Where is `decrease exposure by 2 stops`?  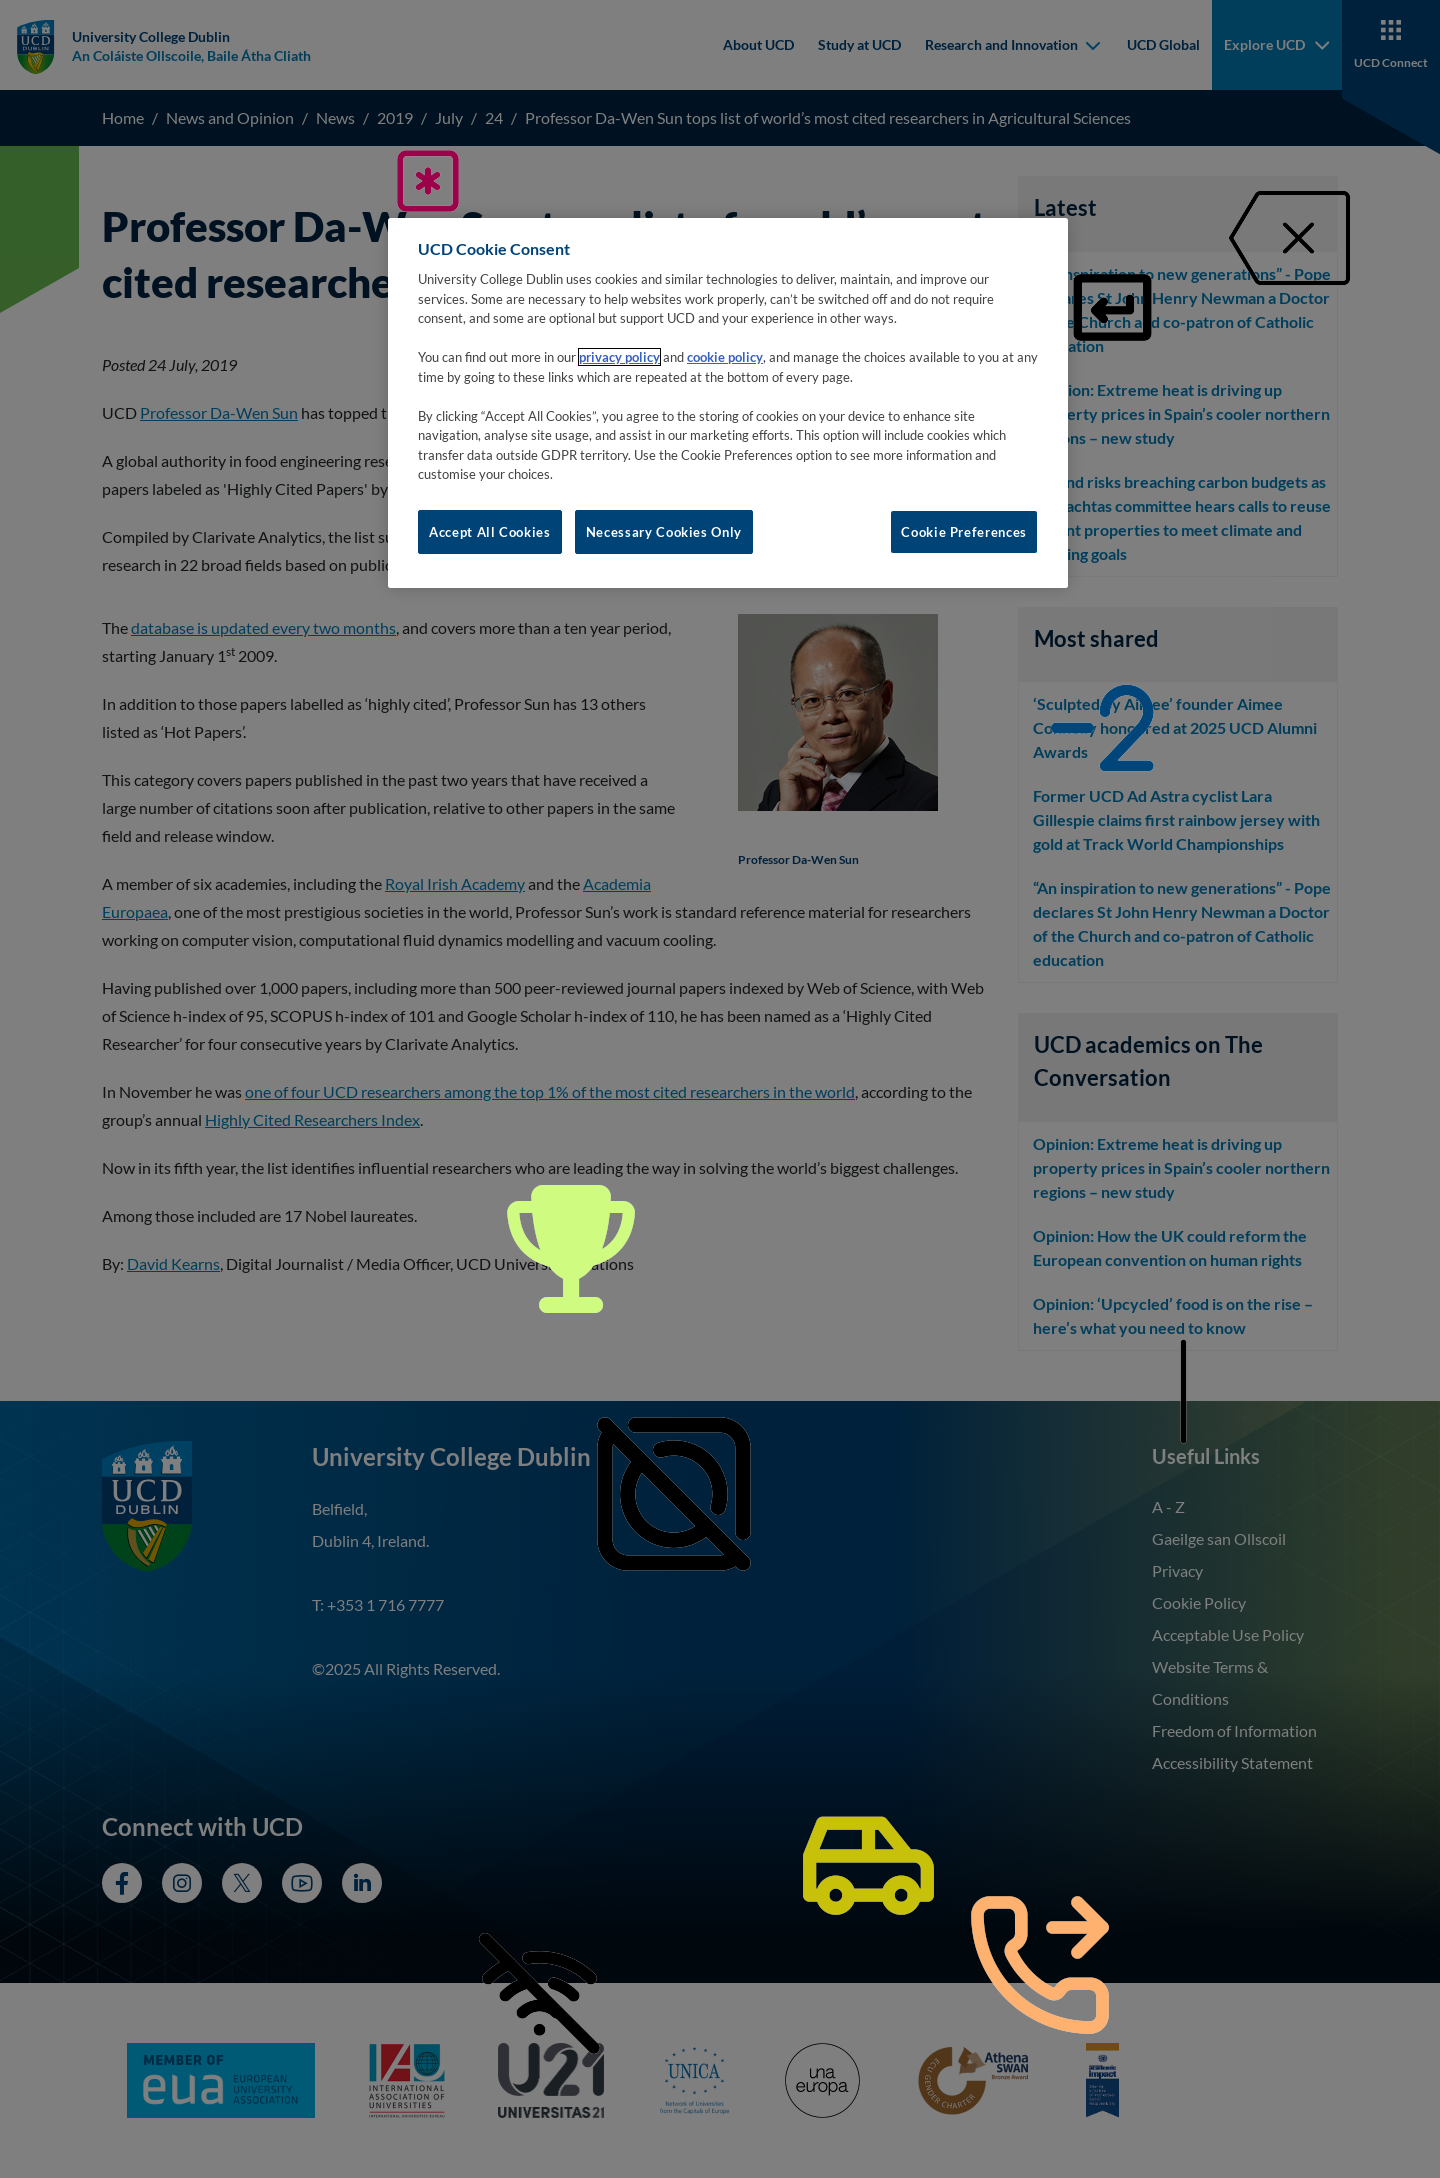
decrease exposure by 2 stops is located at coordinates (1105, 728).